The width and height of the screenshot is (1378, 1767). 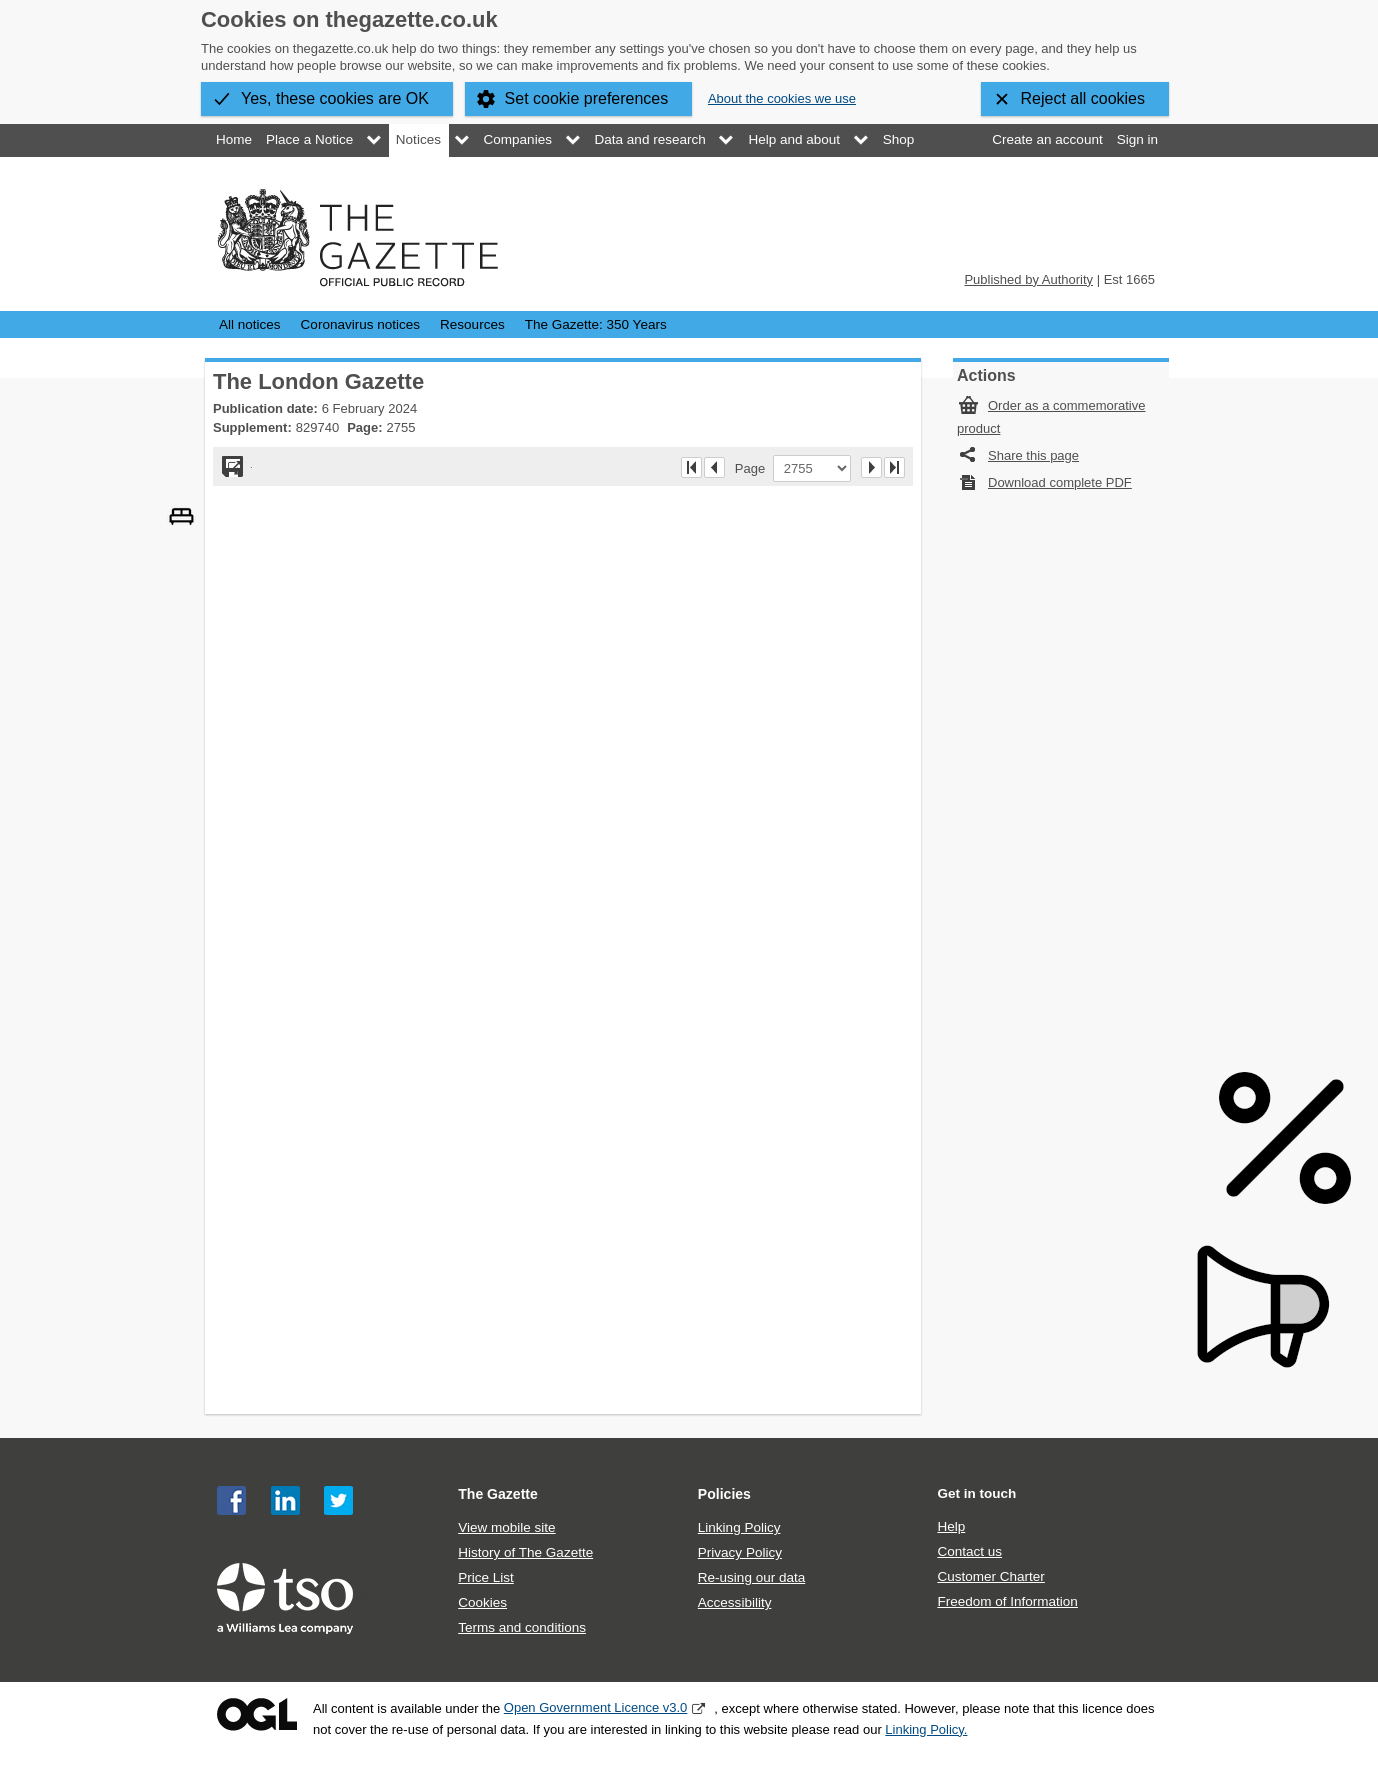 What do you see at coordinates (1285, 1138) in the screenshot?
I see `view or apply a discount` at bounding box center [1285, 1138].